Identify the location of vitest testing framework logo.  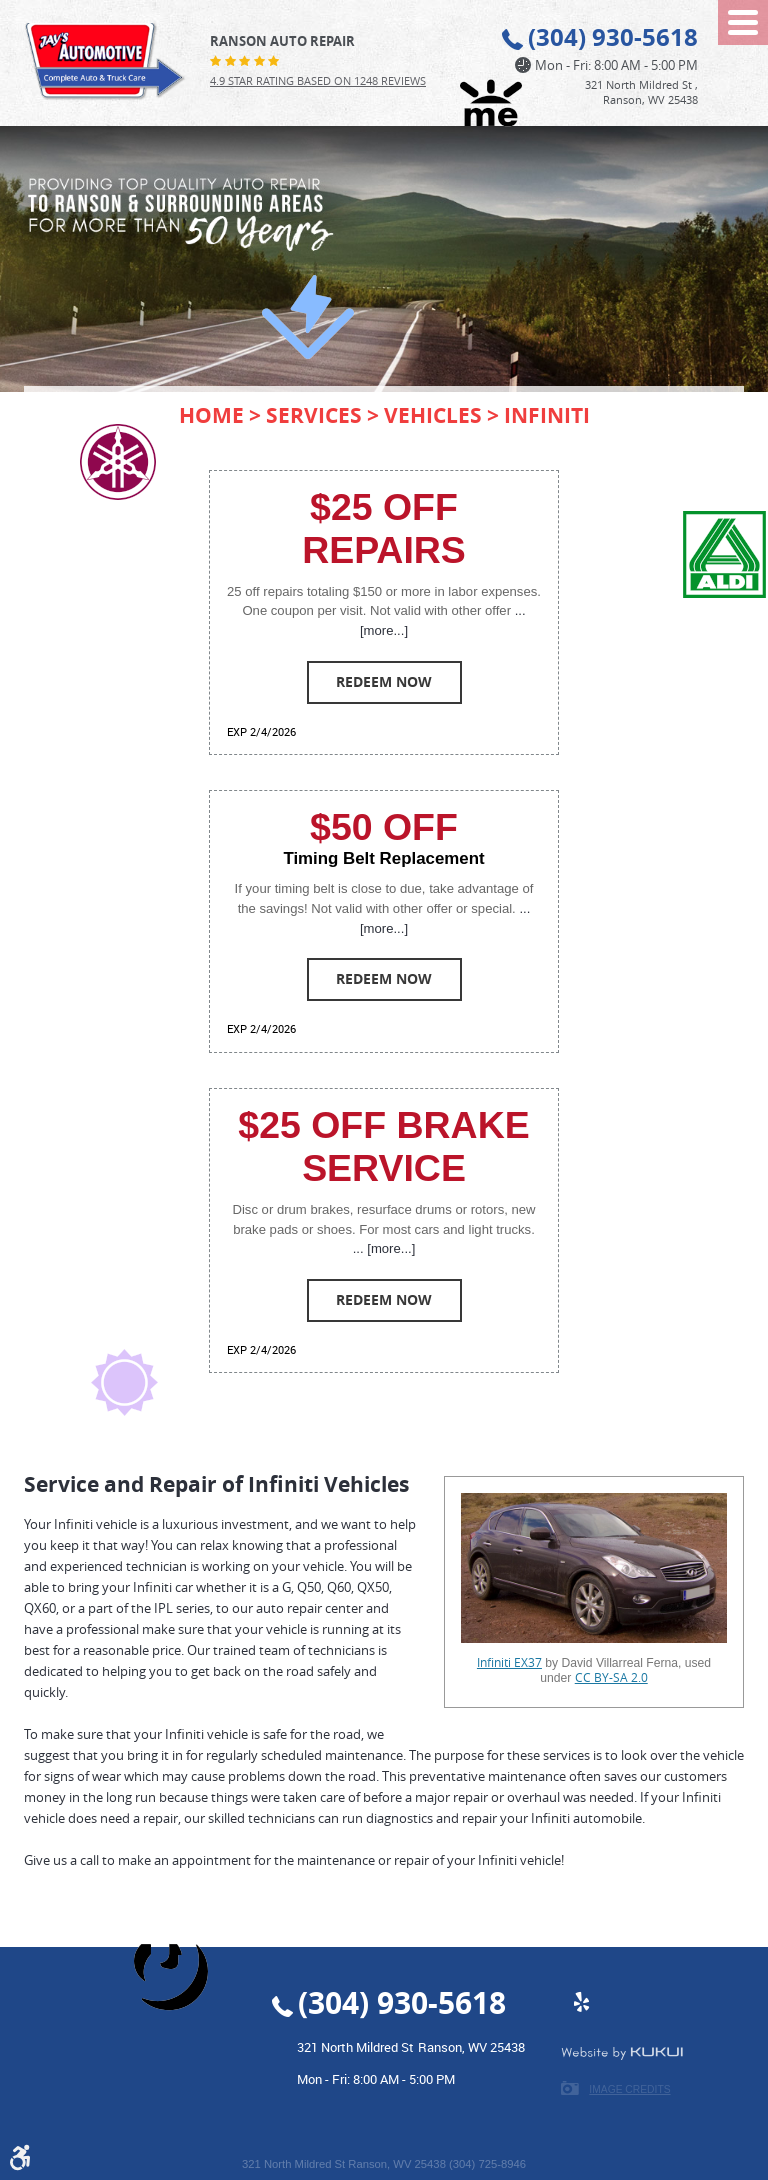
(308, 317).